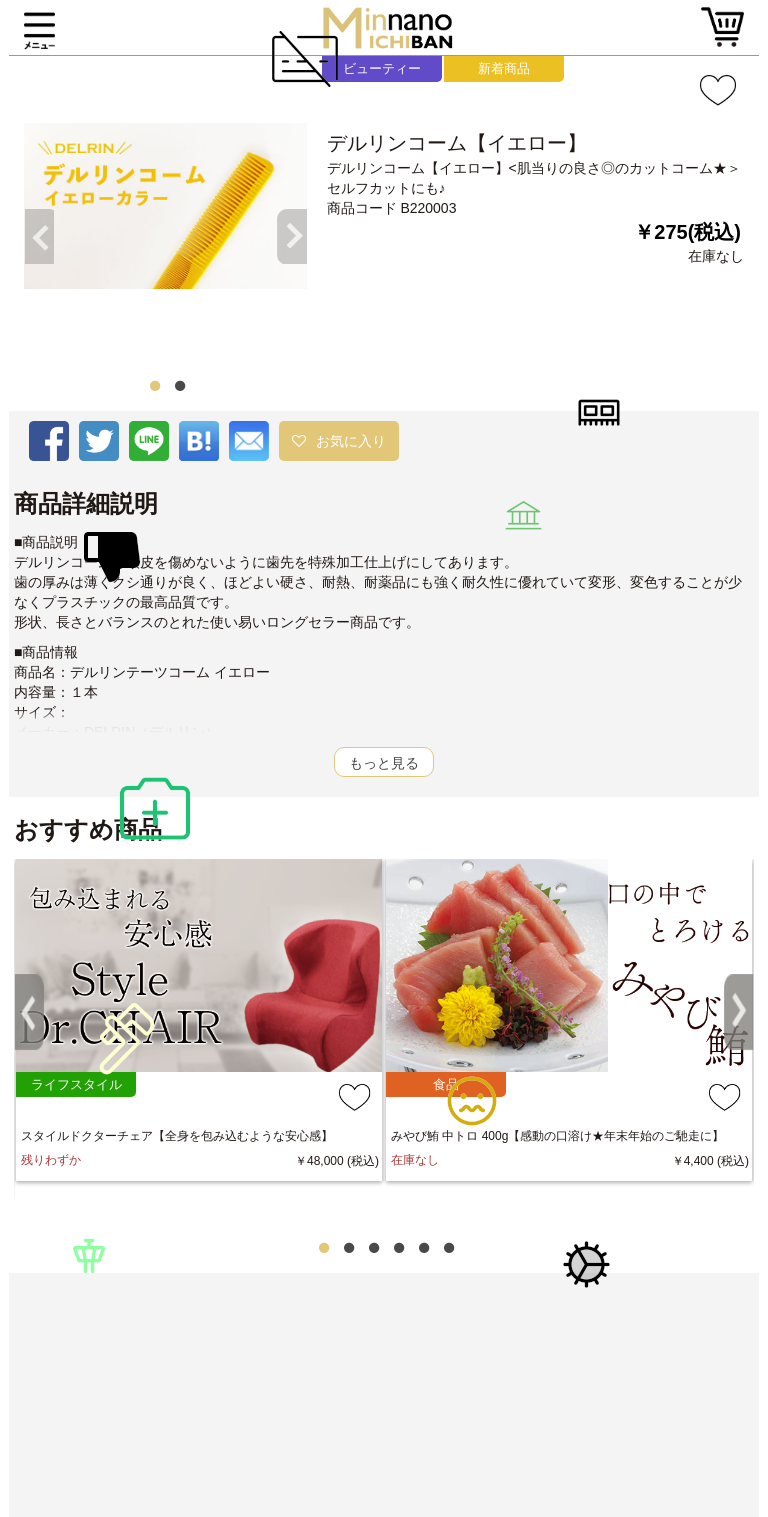  Describe the element at coordinates (112, 554) in the screenshot. I see `dislike or downvote content` at that location.